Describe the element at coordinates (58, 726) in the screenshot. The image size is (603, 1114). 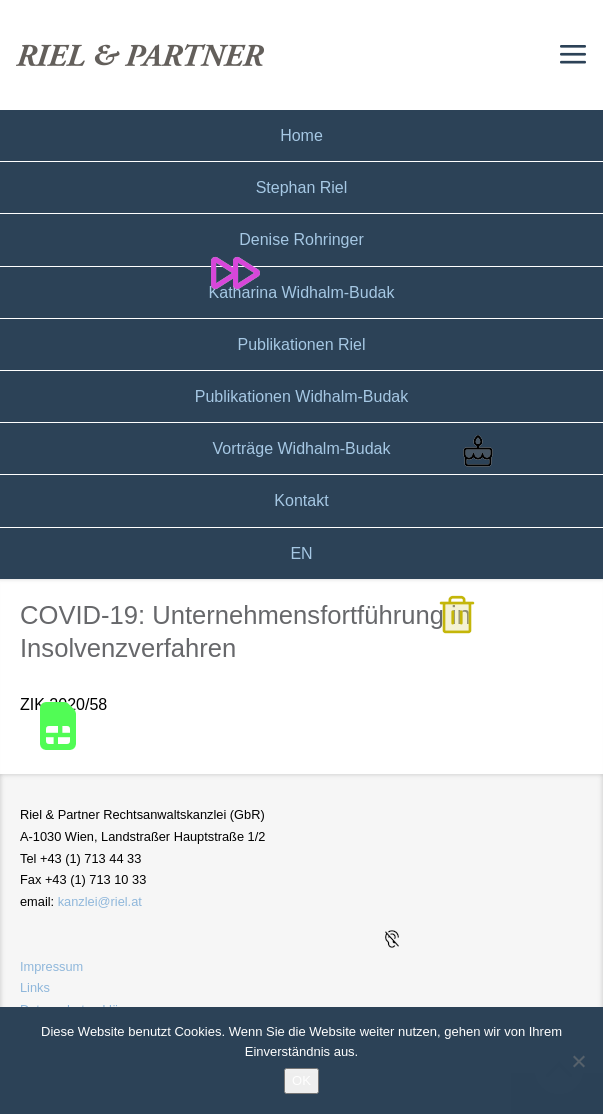
I see `manage sim card settings` at that location.